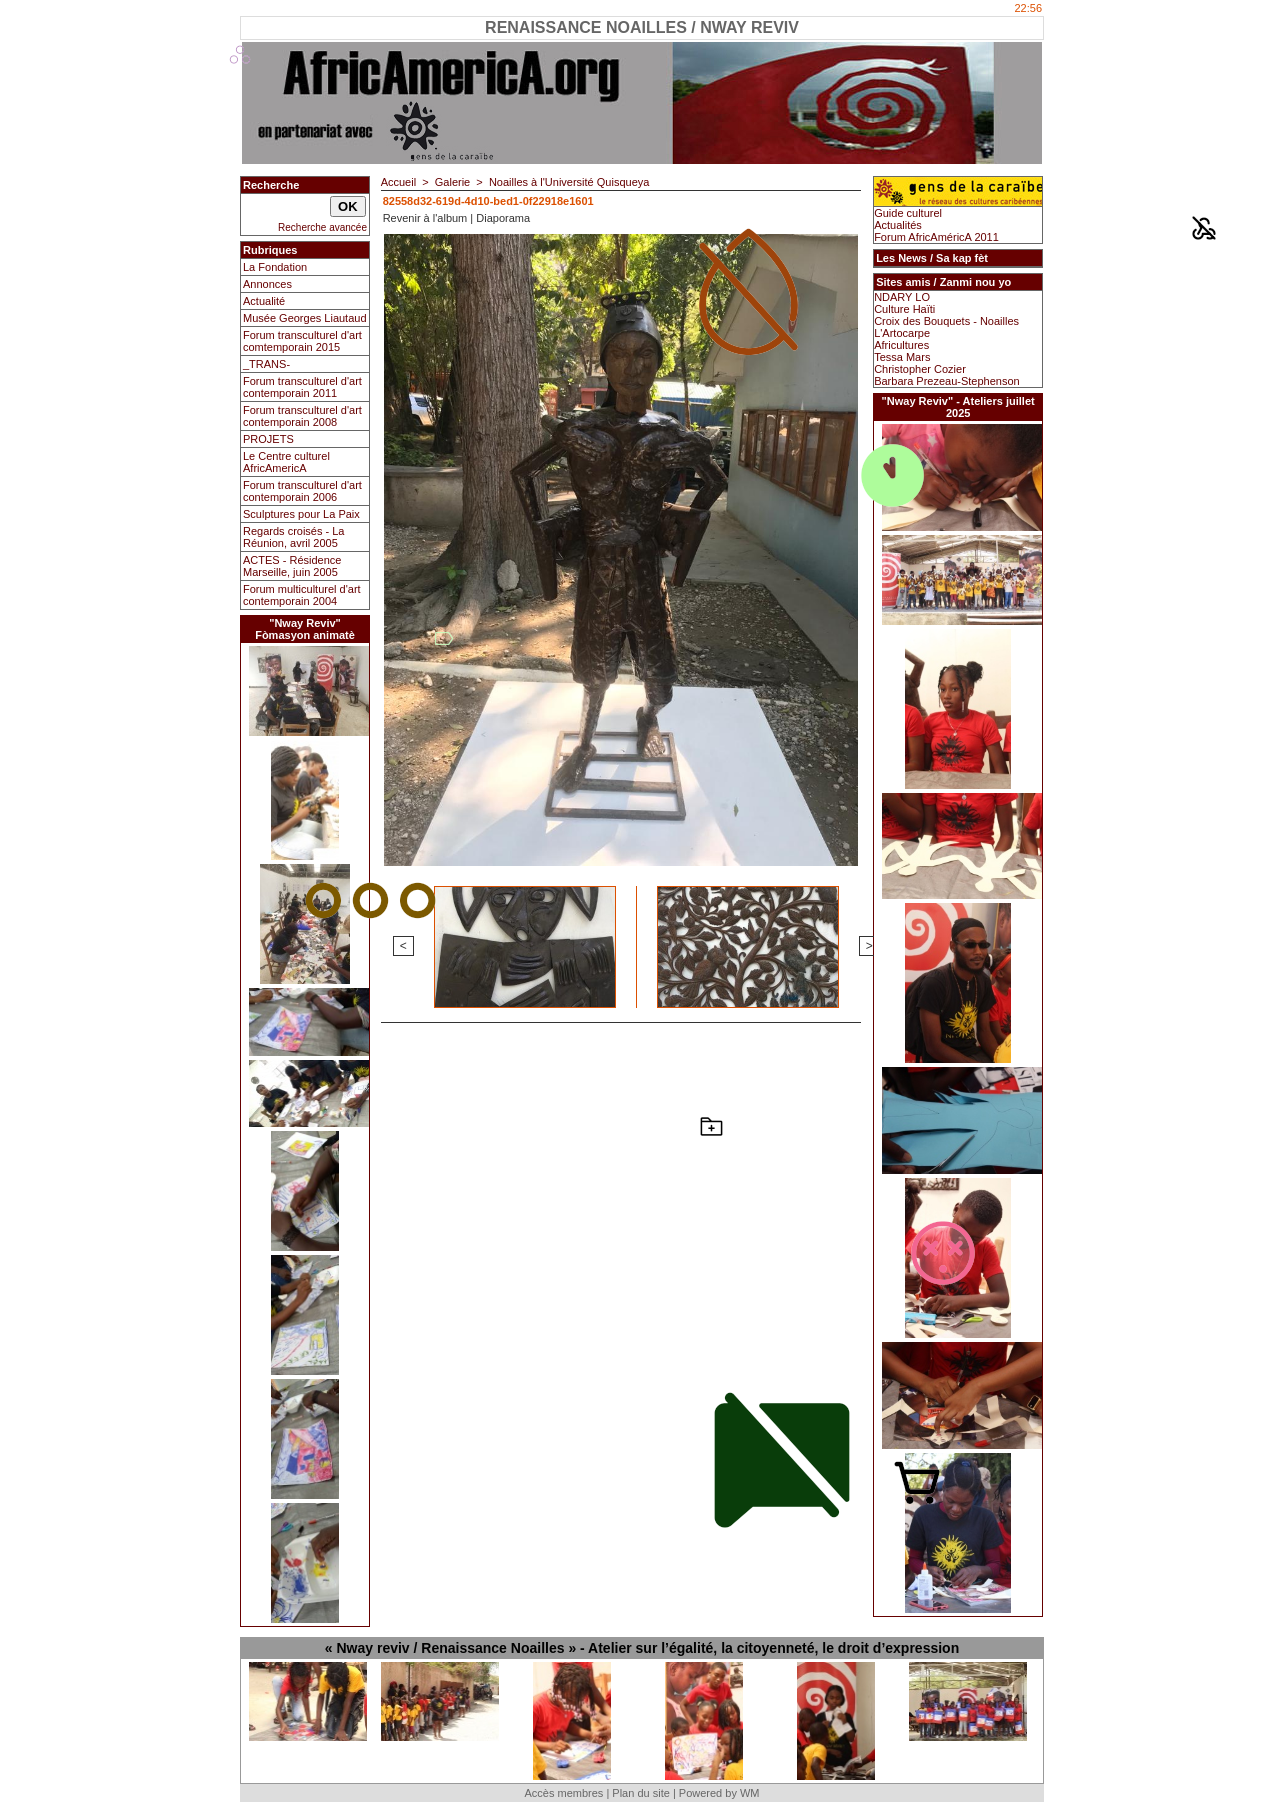 Image resolution: width=1280 pixels, height=1802 pixels. I want to click on add a tag or label to an item, so click(443, 638).